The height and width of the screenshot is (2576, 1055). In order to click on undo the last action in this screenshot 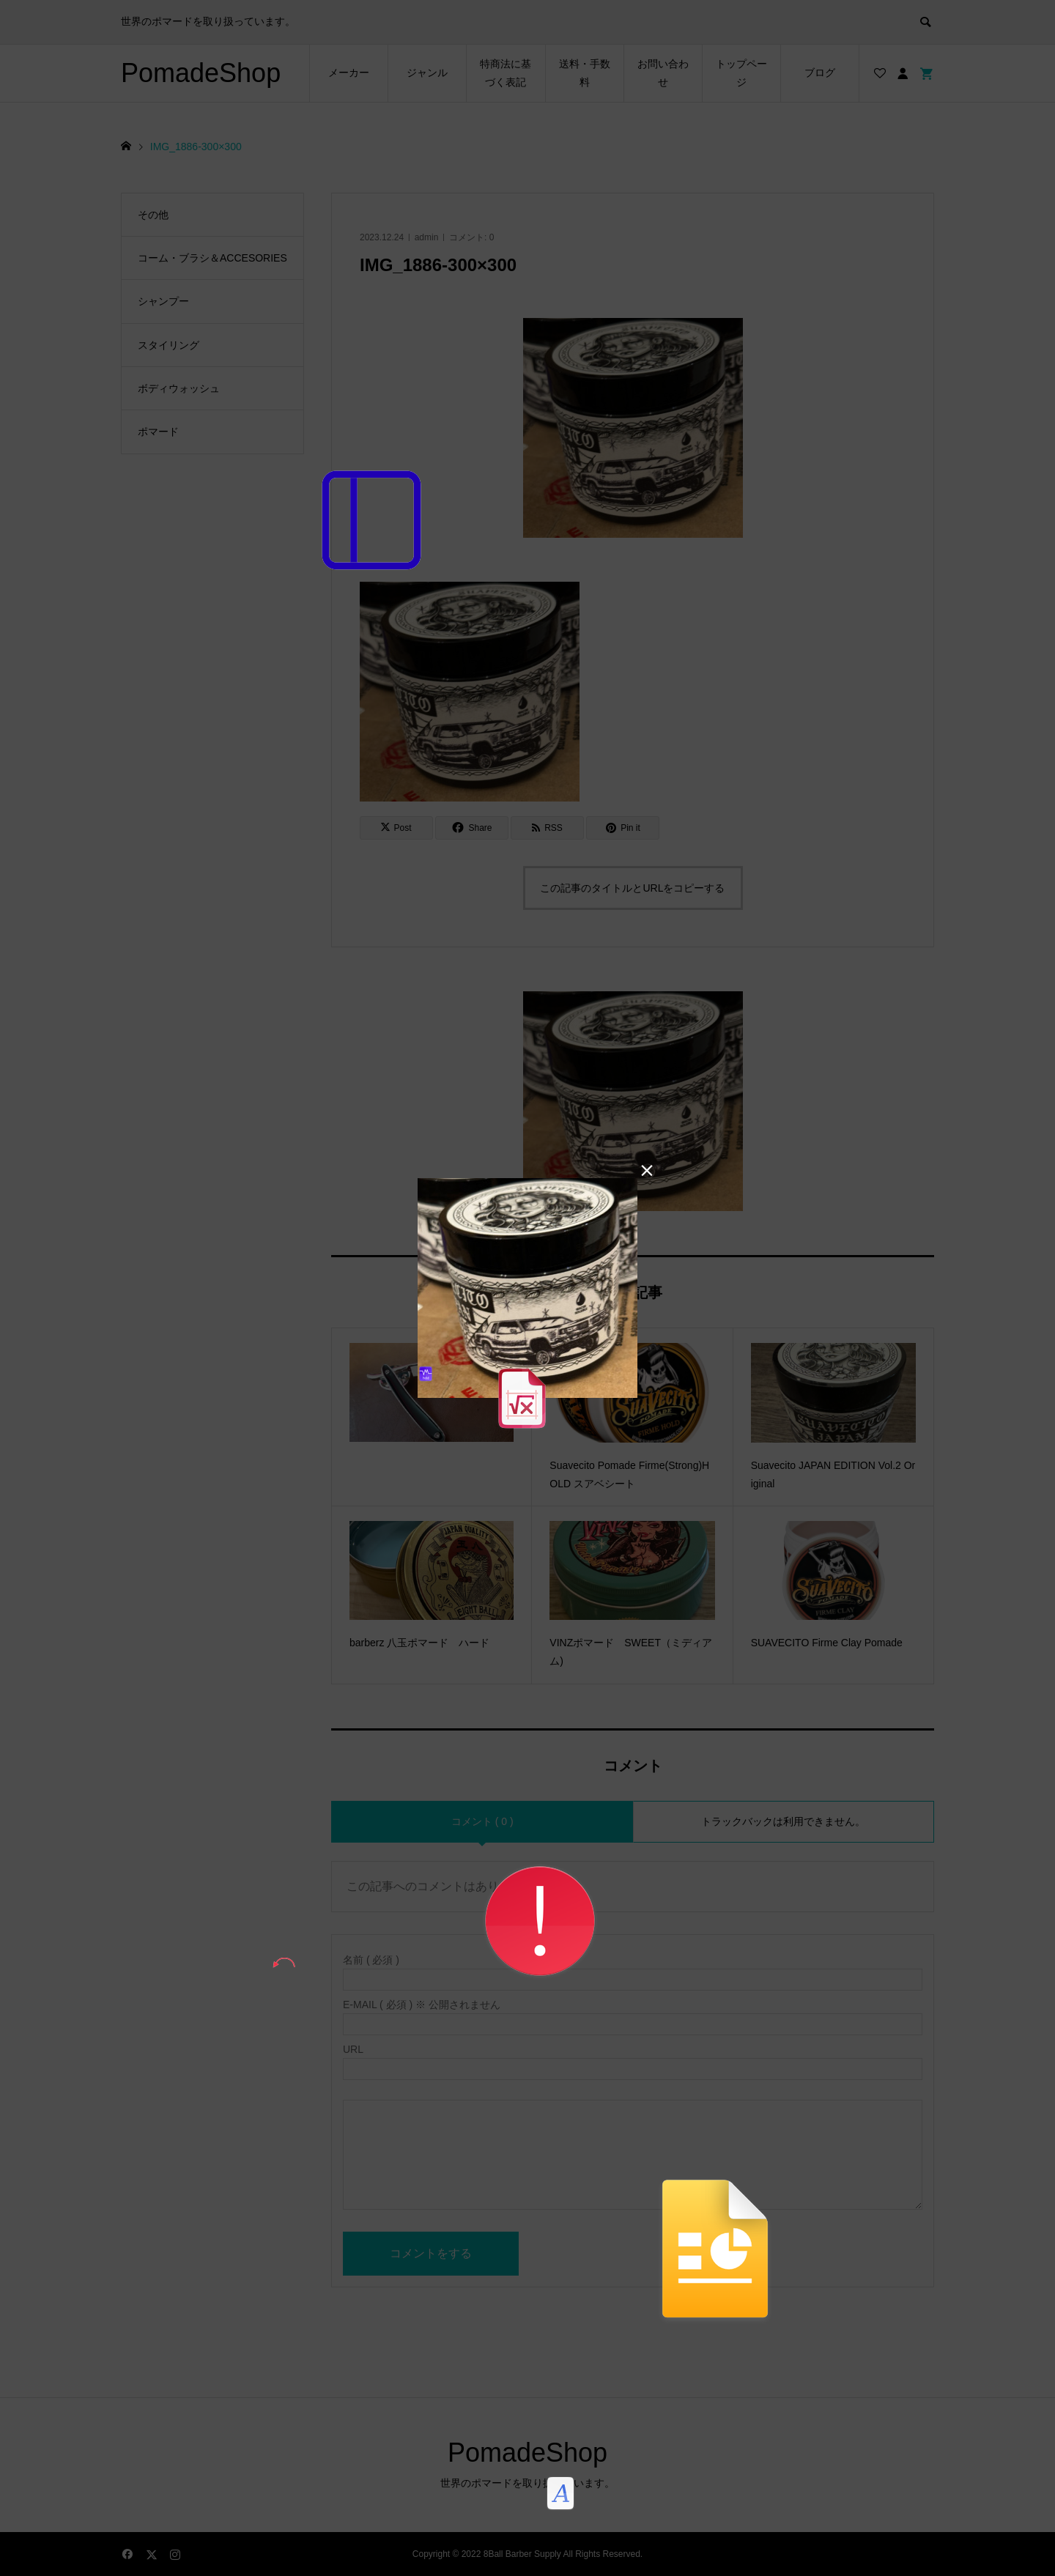, I will do `click(284, 1962)`.